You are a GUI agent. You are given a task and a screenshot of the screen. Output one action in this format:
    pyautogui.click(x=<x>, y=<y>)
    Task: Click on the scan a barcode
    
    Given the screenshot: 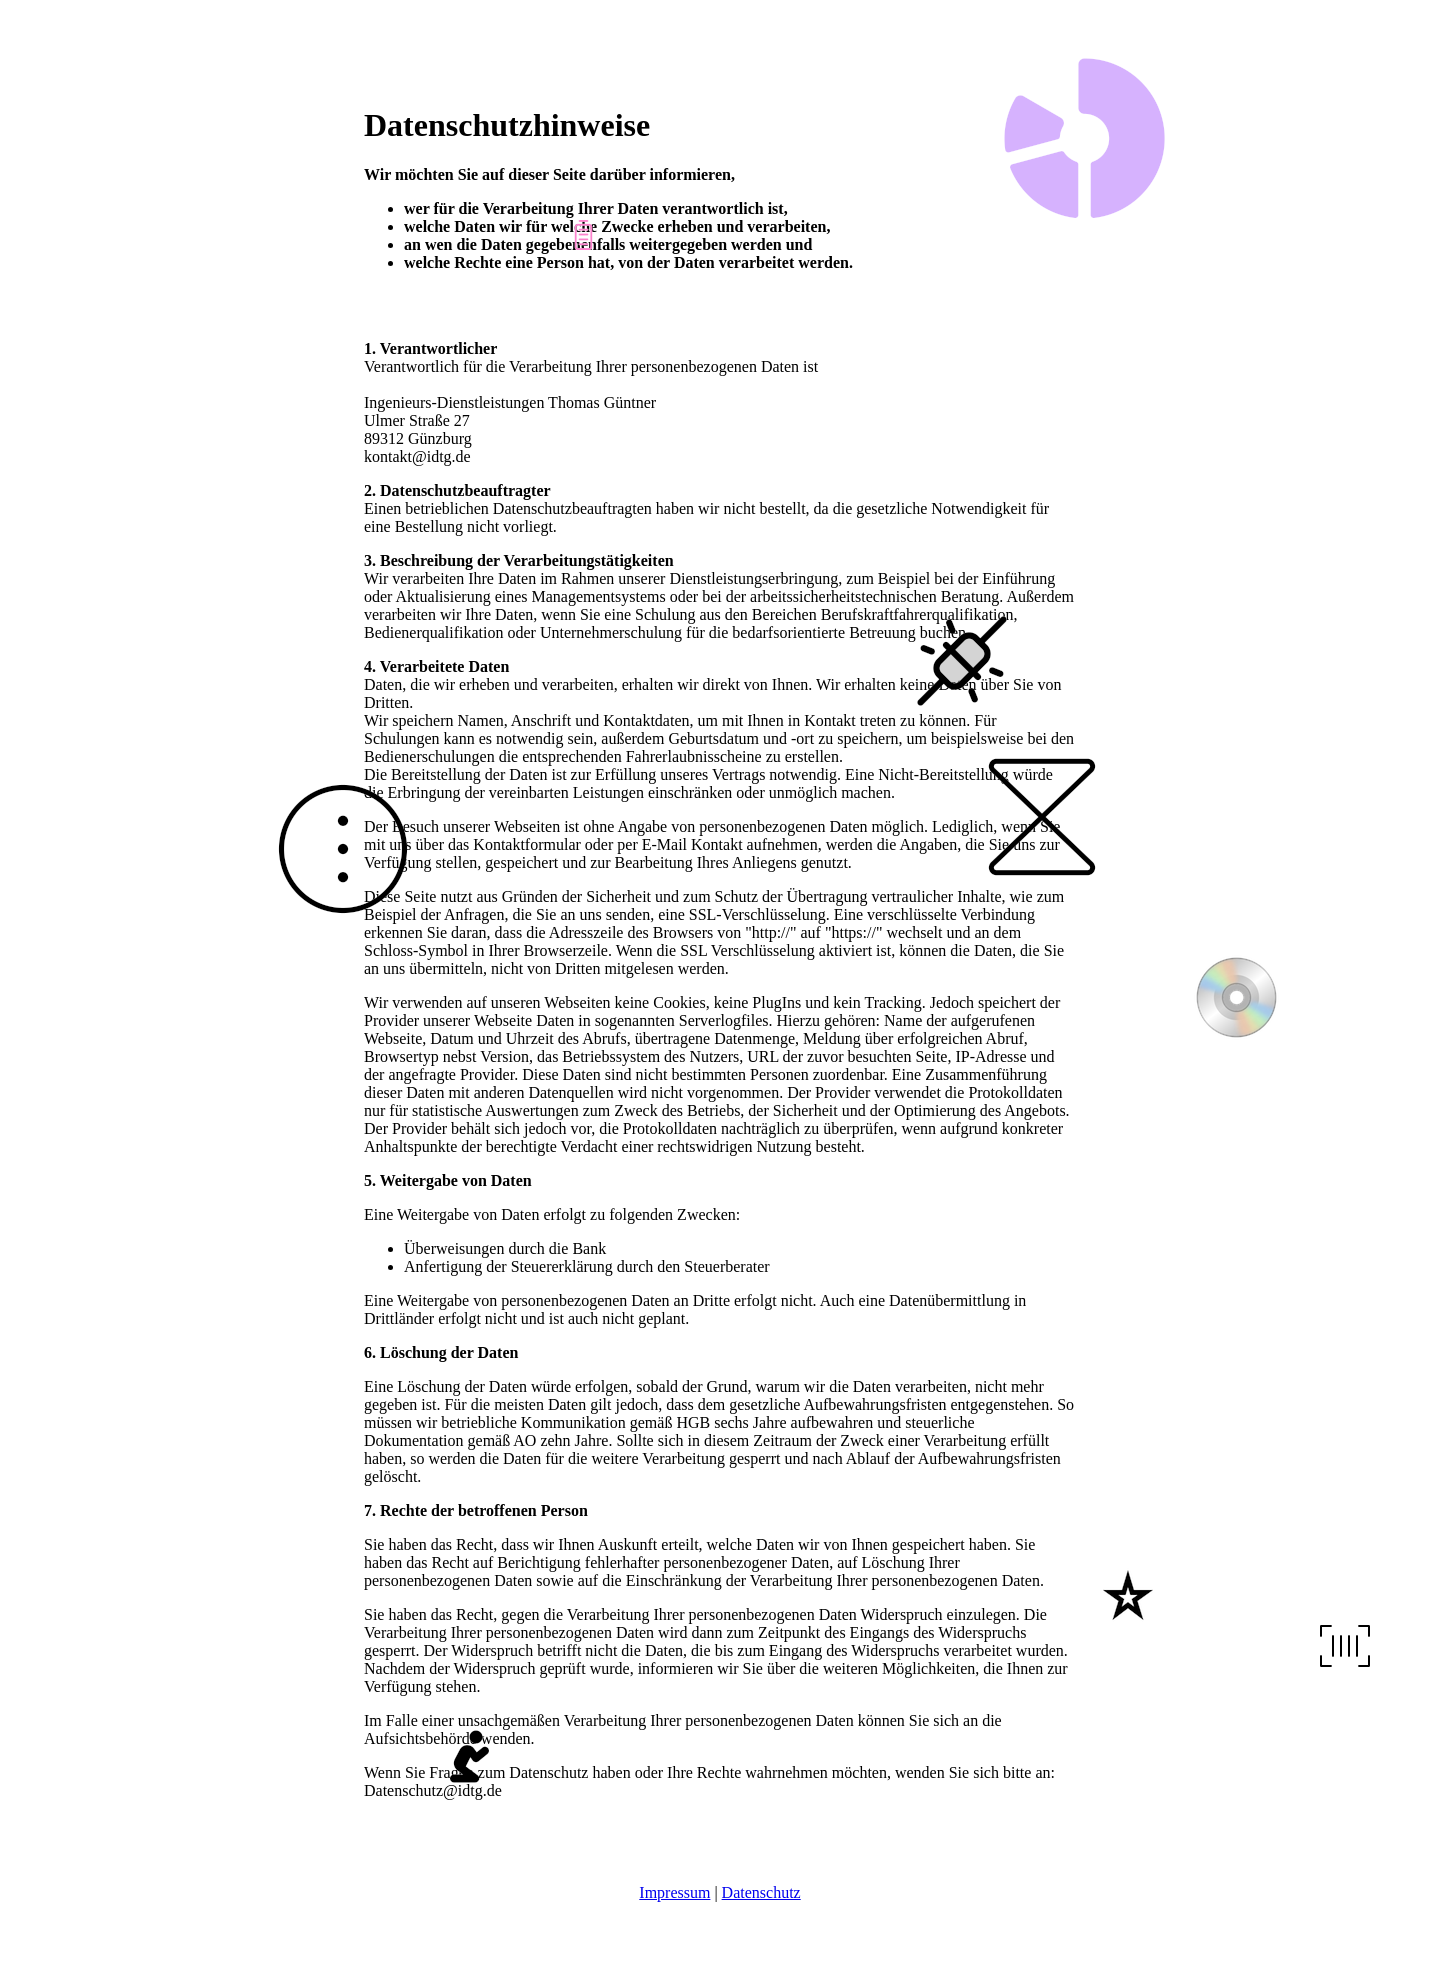 What is the action you would take?
    pyautogui.click(x=1345, y=1646)
    